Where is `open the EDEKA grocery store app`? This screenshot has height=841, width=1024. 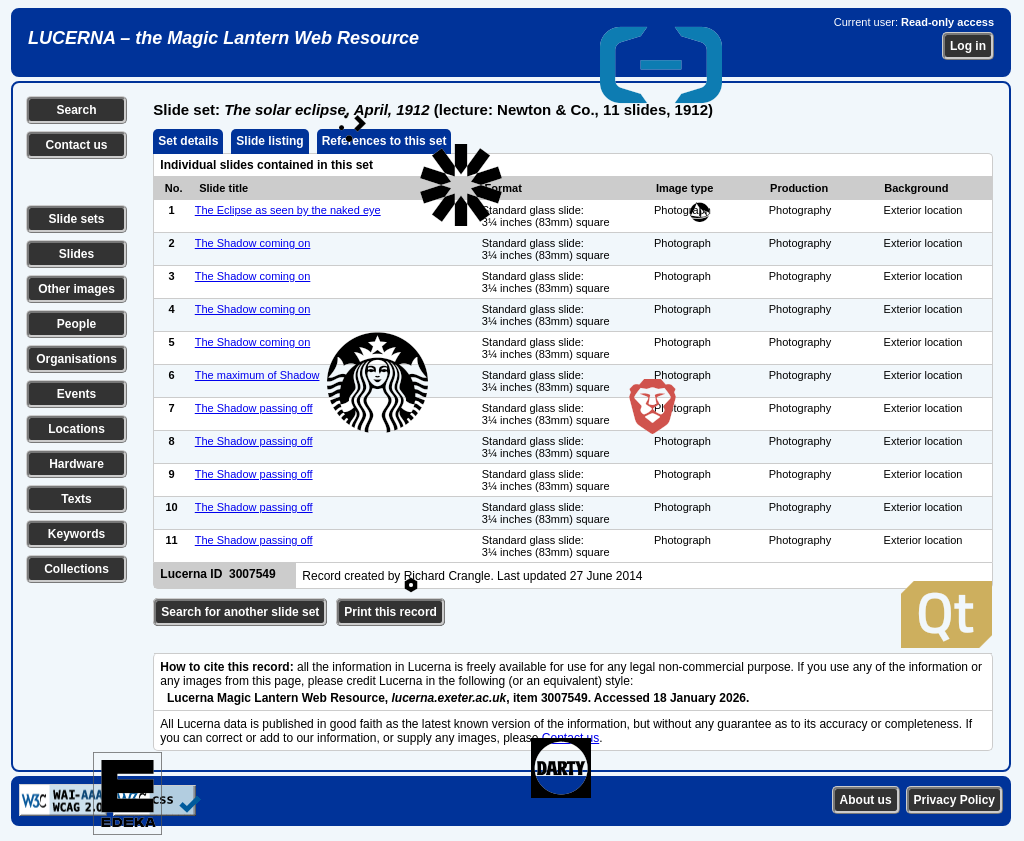 open the EDEKA grocery store app is located at coordinates (127, 793).